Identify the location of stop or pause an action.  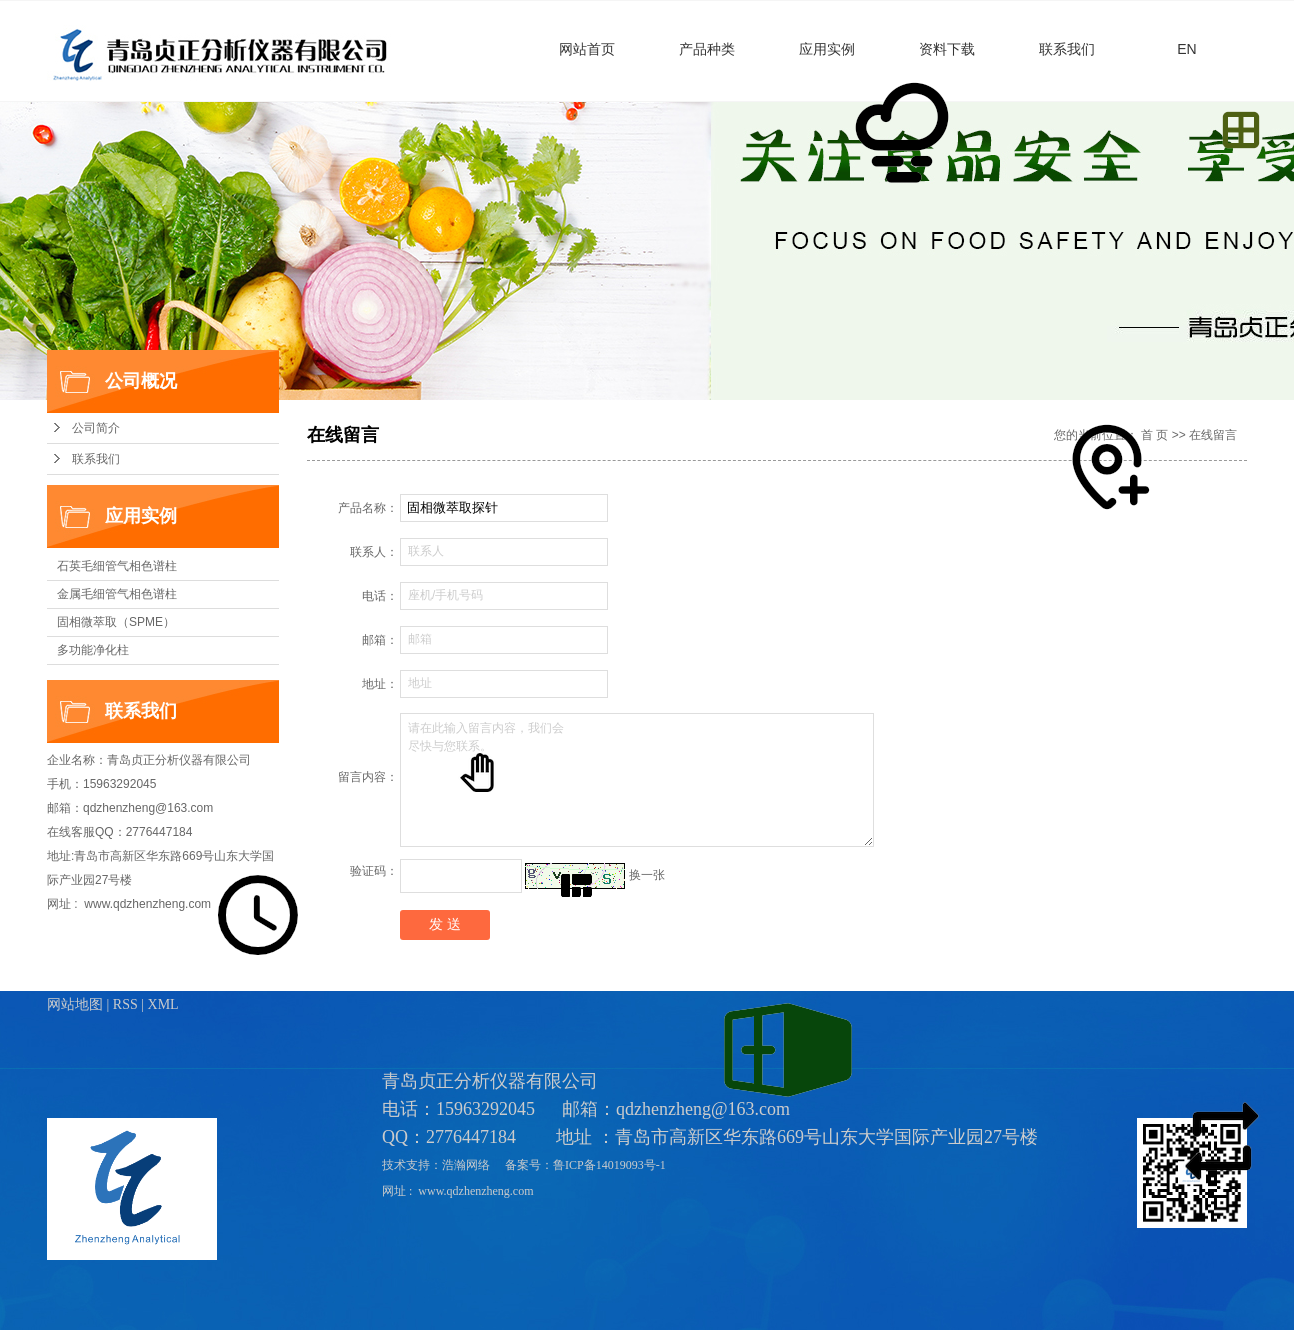
(477, 772).